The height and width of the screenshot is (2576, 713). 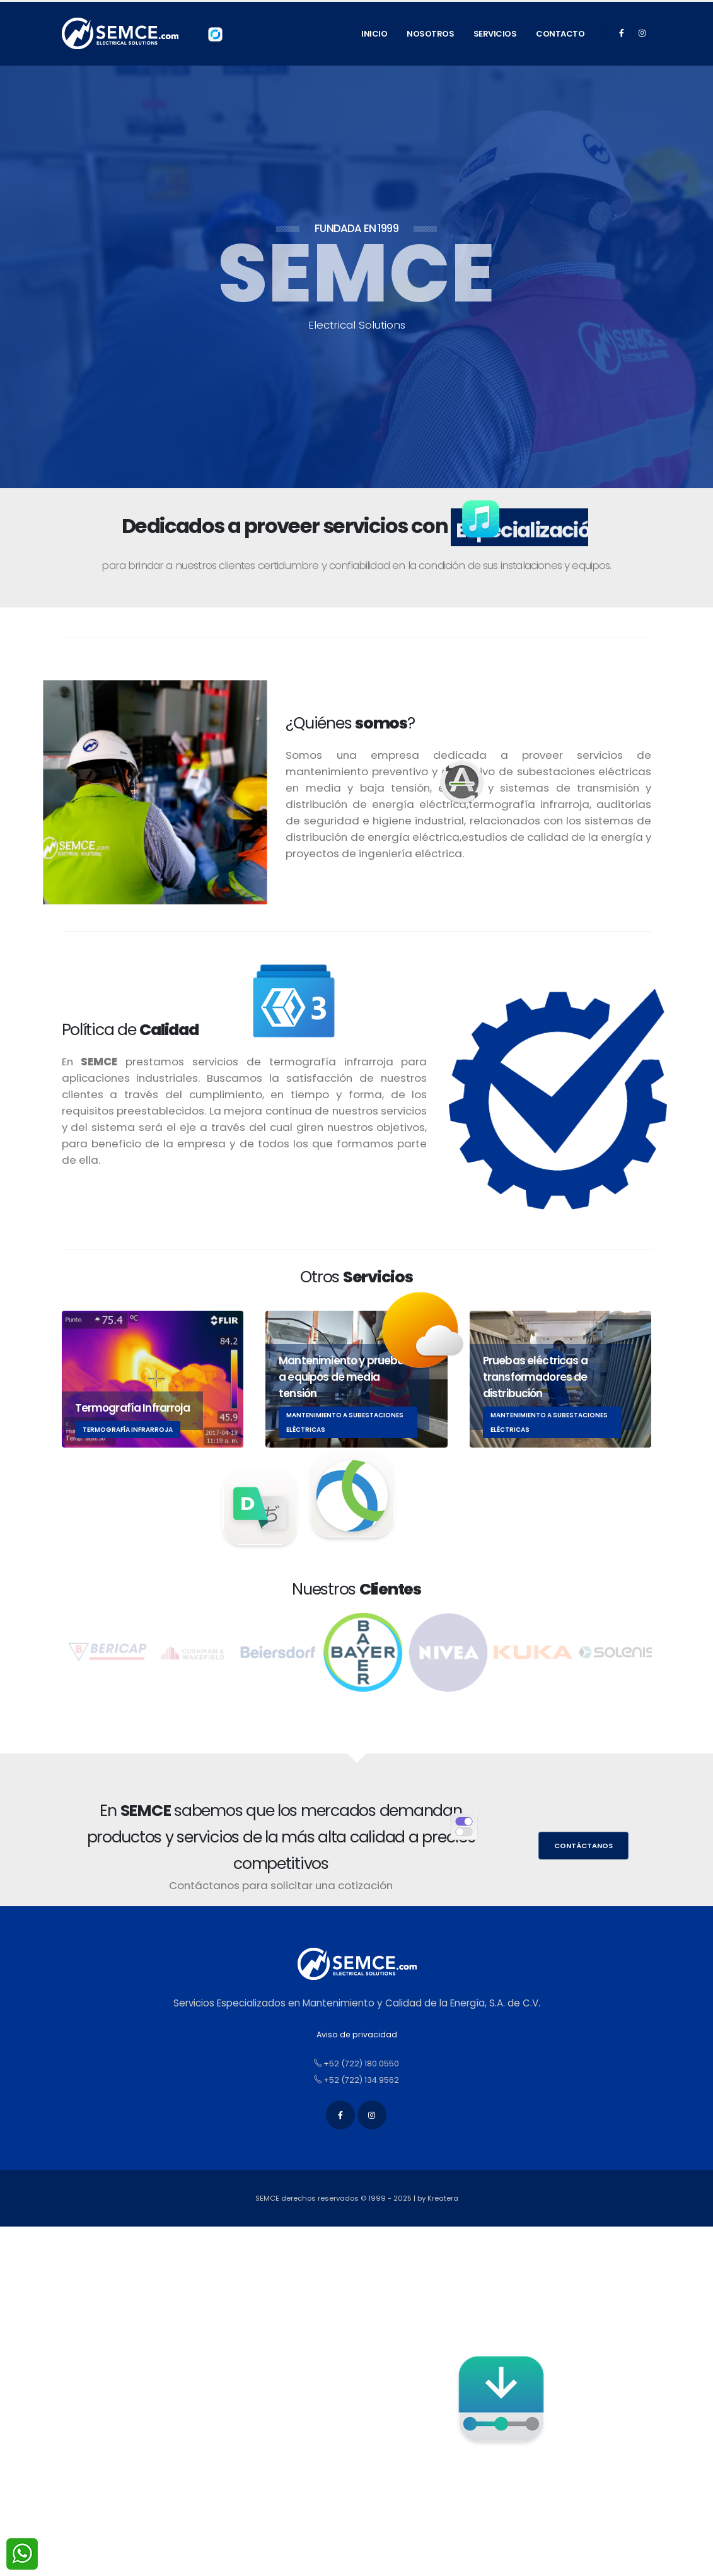 What do you see at coordinates (420, 1330) in the screenshot?
I see `open the weather app` at bounding box center [420, 1330].